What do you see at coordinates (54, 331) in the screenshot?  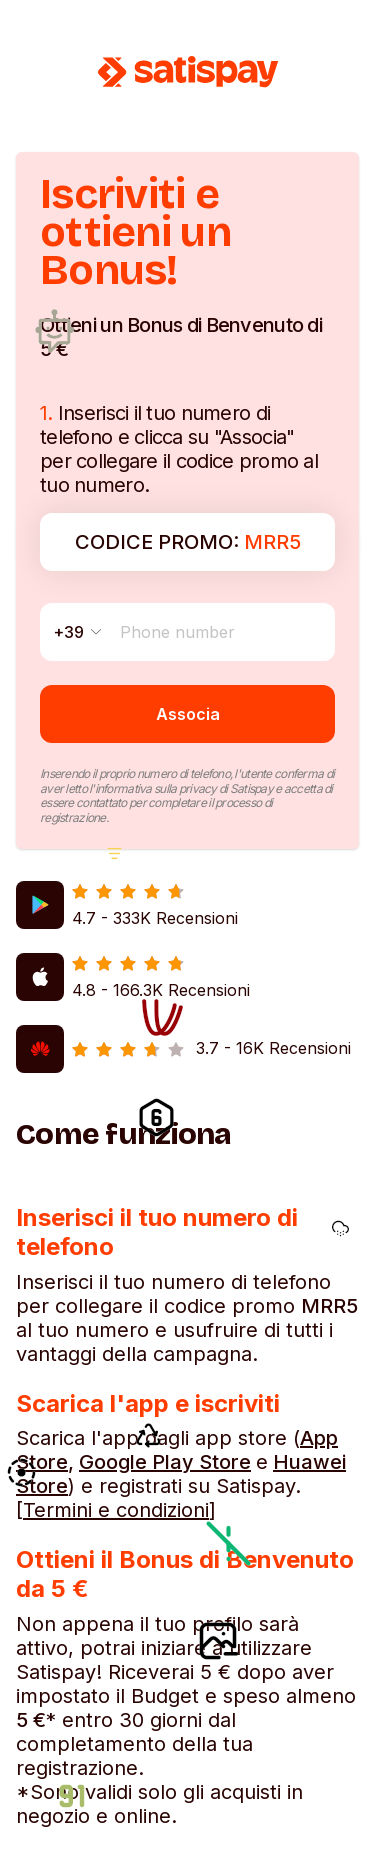 I see `access chatbot or automated assistant` at bounding box center [54, 331].